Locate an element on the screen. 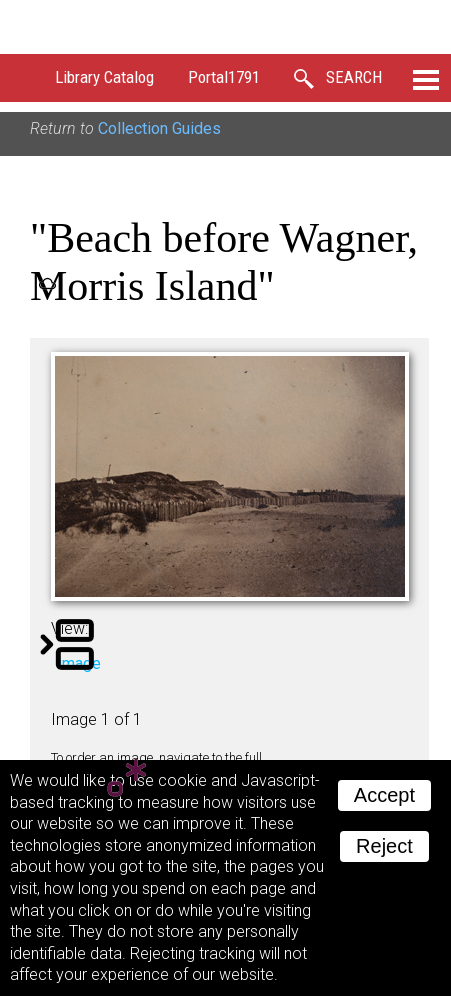  insert element at the beginning of a list is located at coordinates (68, 644).